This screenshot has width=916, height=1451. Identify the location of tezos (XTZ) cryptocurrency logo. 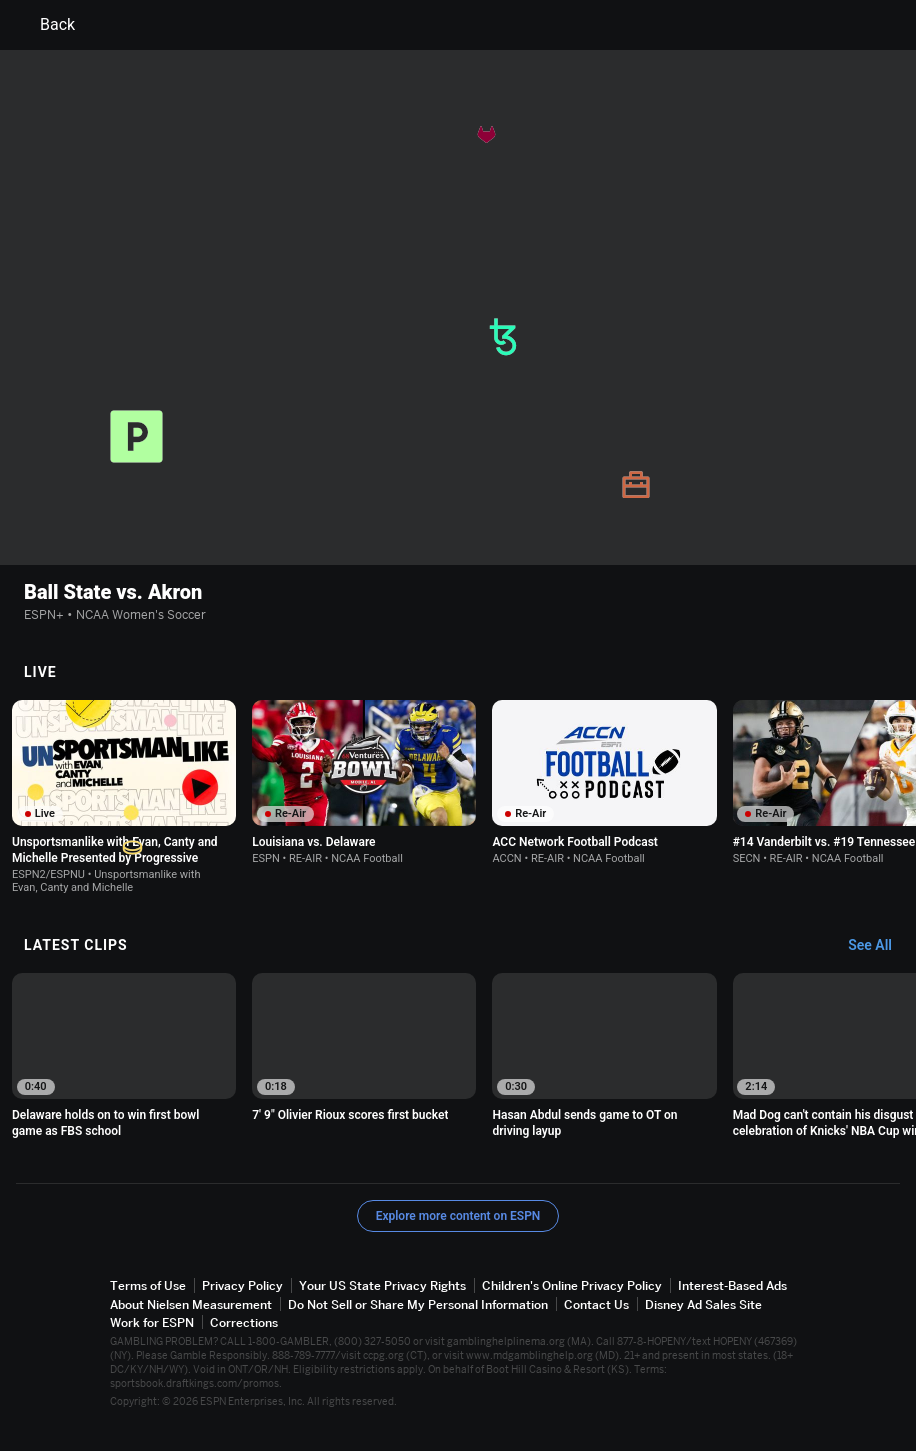
(503, 336).